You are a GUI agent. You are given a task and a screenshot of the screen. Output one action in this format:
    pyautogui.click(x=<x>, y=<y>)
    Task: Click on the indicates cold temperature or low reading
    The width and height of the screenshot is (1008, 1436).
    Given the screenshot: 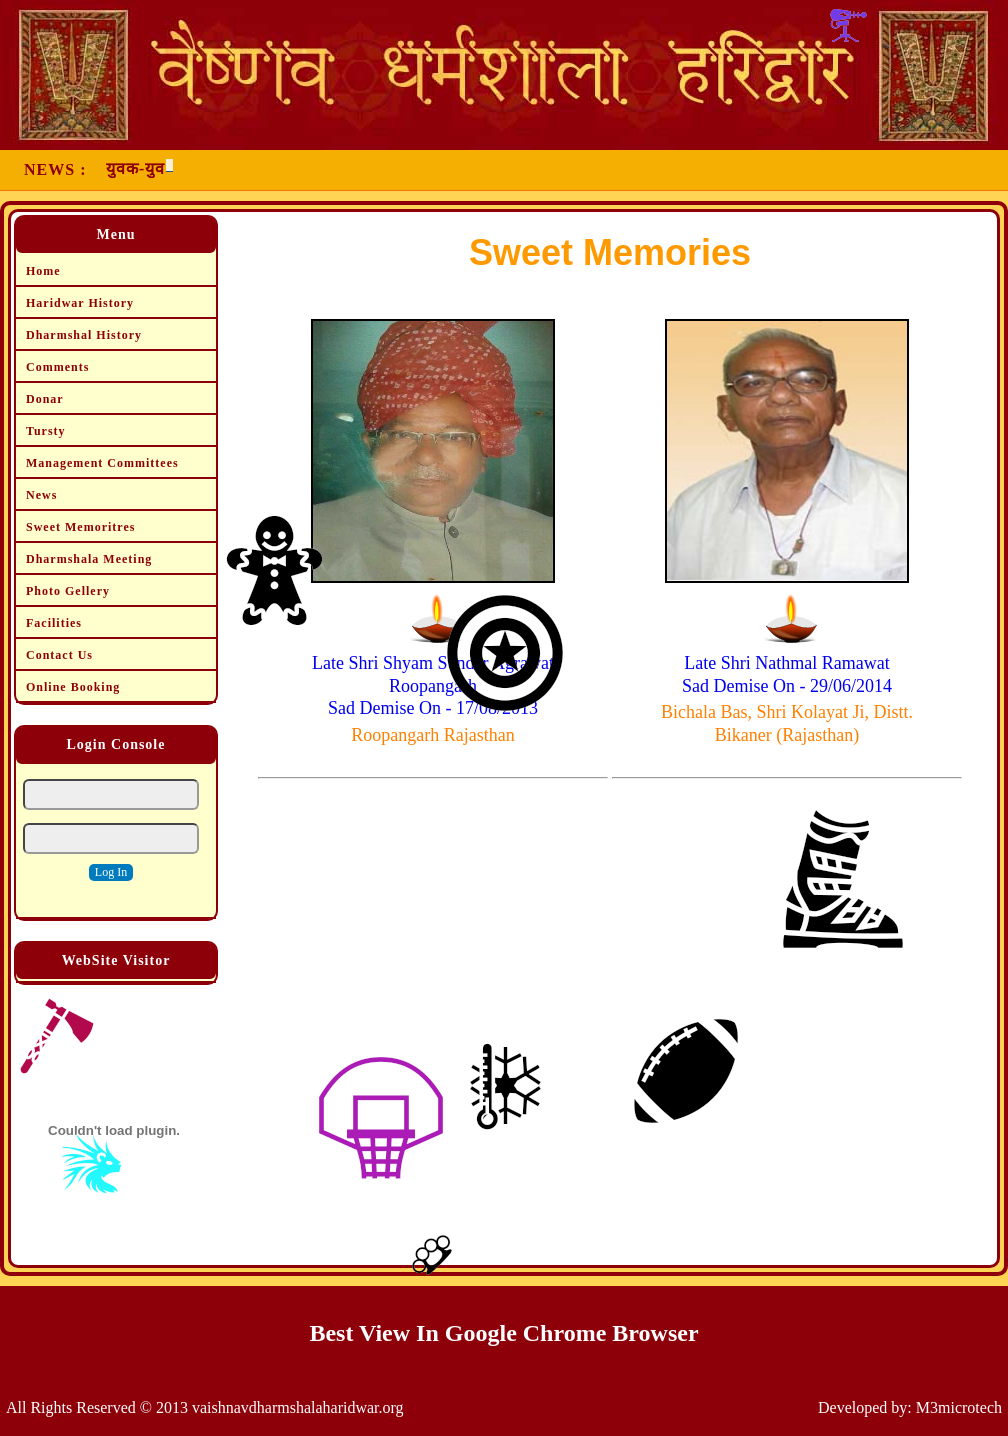 What is the action you would take?
    pyautogui.click(x=505, y=1085)
    